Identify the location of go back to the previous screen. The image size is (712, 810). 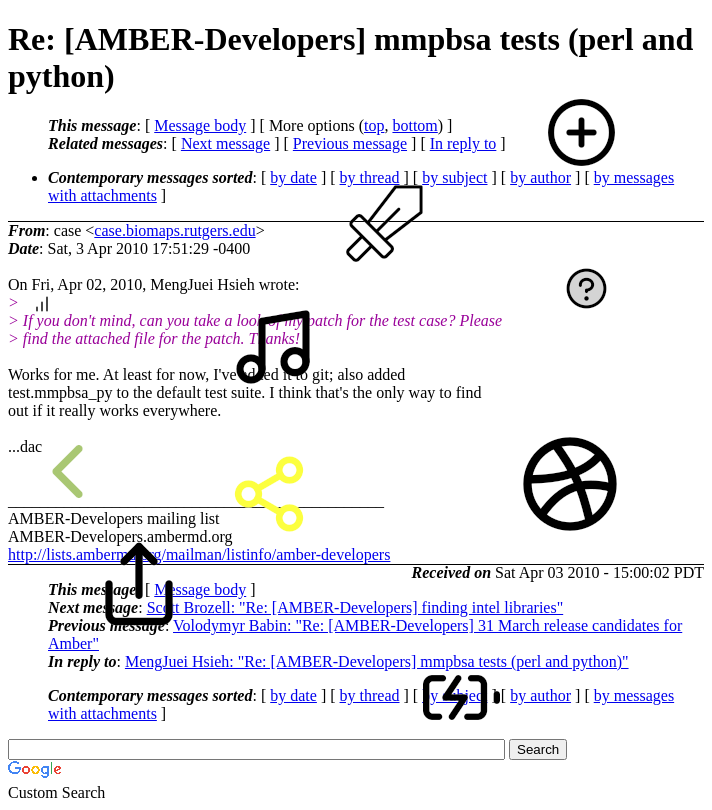
(67, 471).